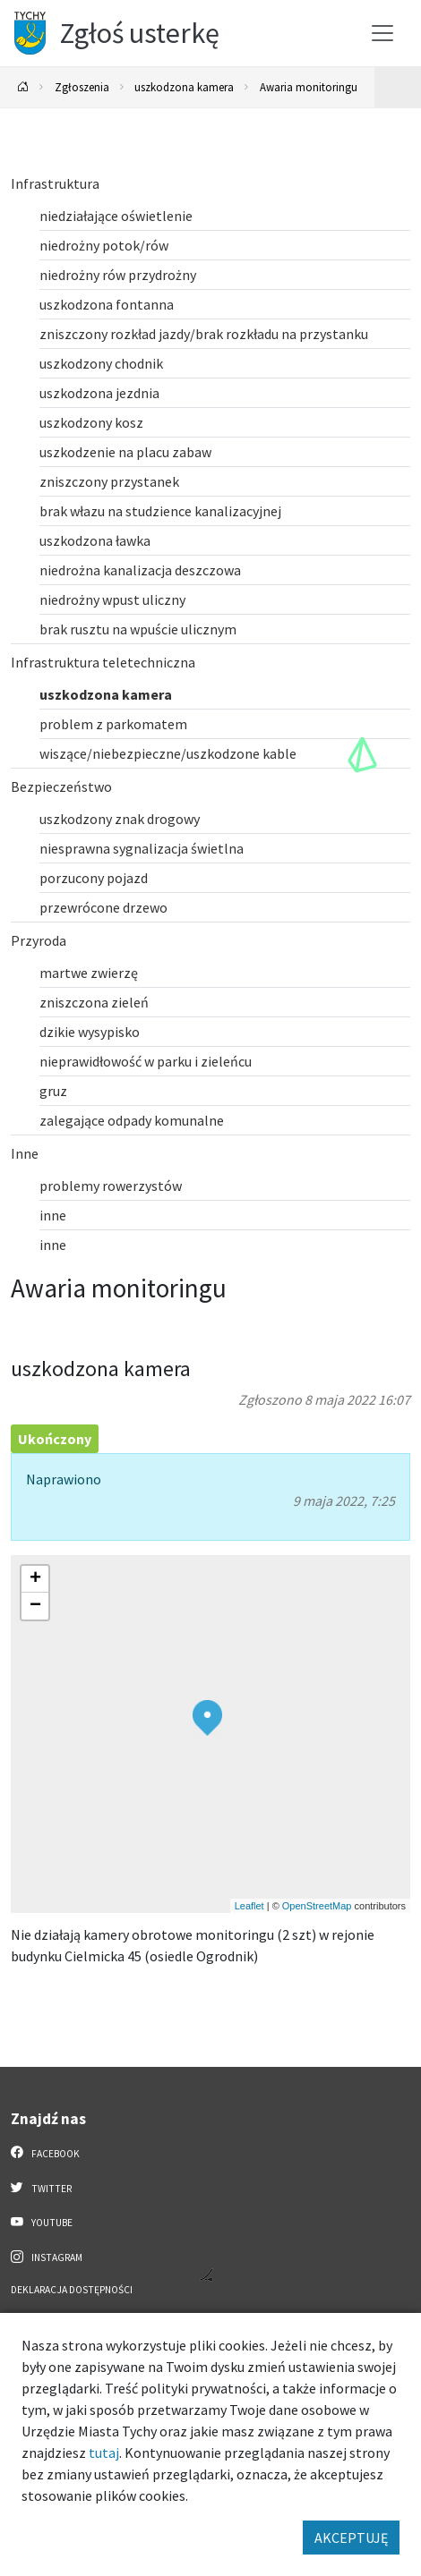  I want to click on prisma database ORM logo, so click(362, 754).